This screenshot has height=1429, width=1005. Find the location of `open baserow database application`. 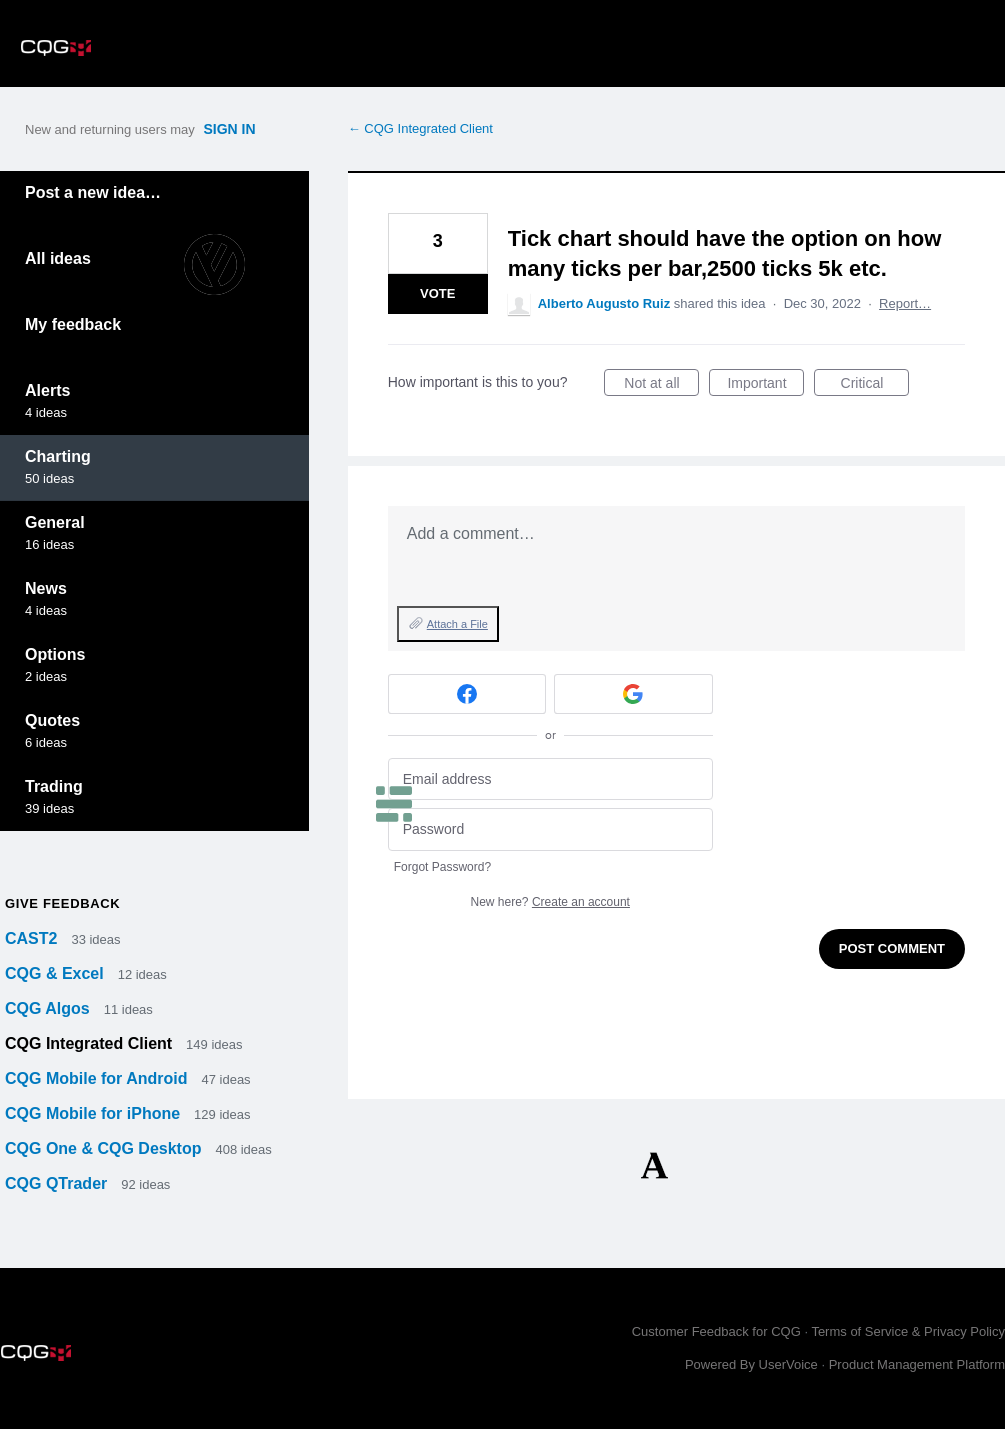

open baserow database application is located at coordinates (394, 804).